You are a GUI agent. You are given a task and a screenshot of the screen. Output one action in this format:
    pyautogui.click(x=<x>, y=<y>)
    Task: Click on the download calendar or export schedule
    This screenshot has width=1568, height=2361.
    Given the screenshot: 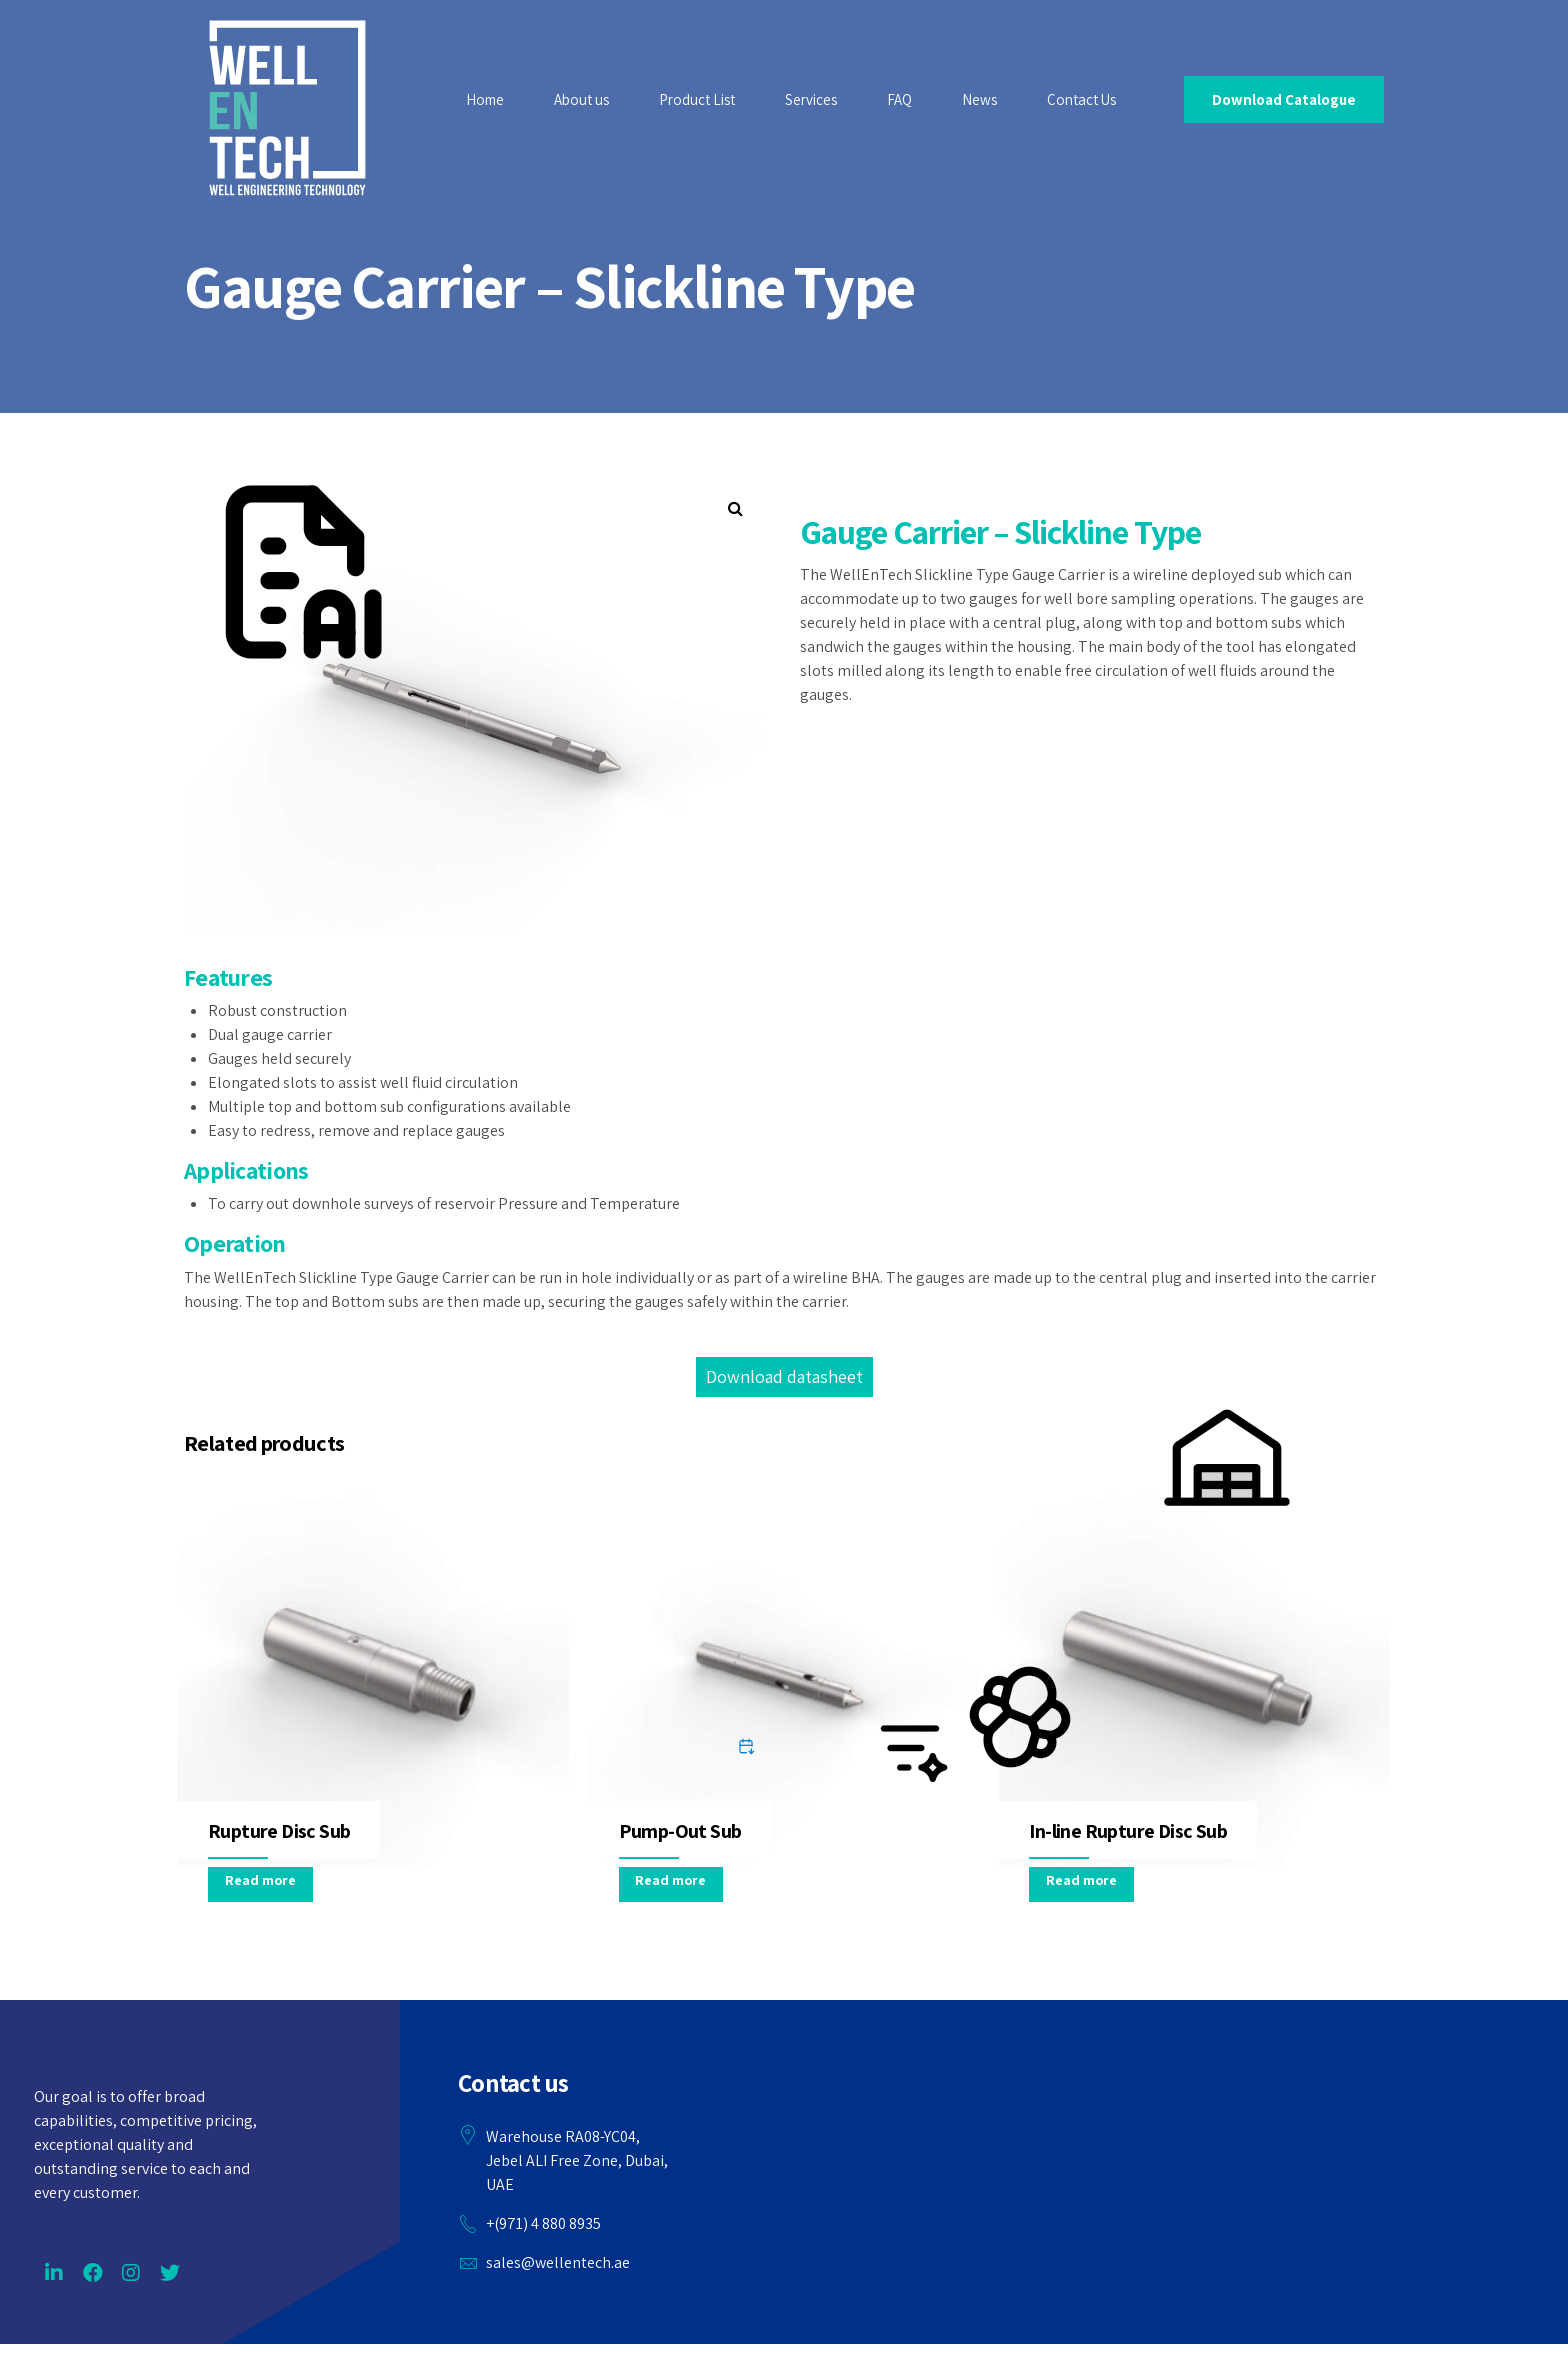 What is the action you would take?
    pyautogui.click(x=746, y=1746)
    